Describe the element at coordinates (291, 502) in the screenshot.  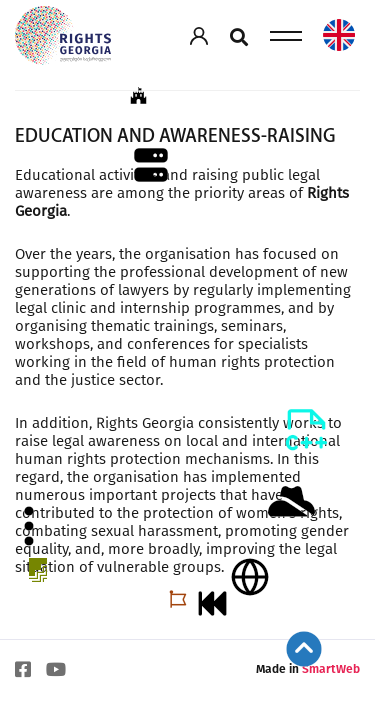
I see `select western or cowboy theme` at that location.